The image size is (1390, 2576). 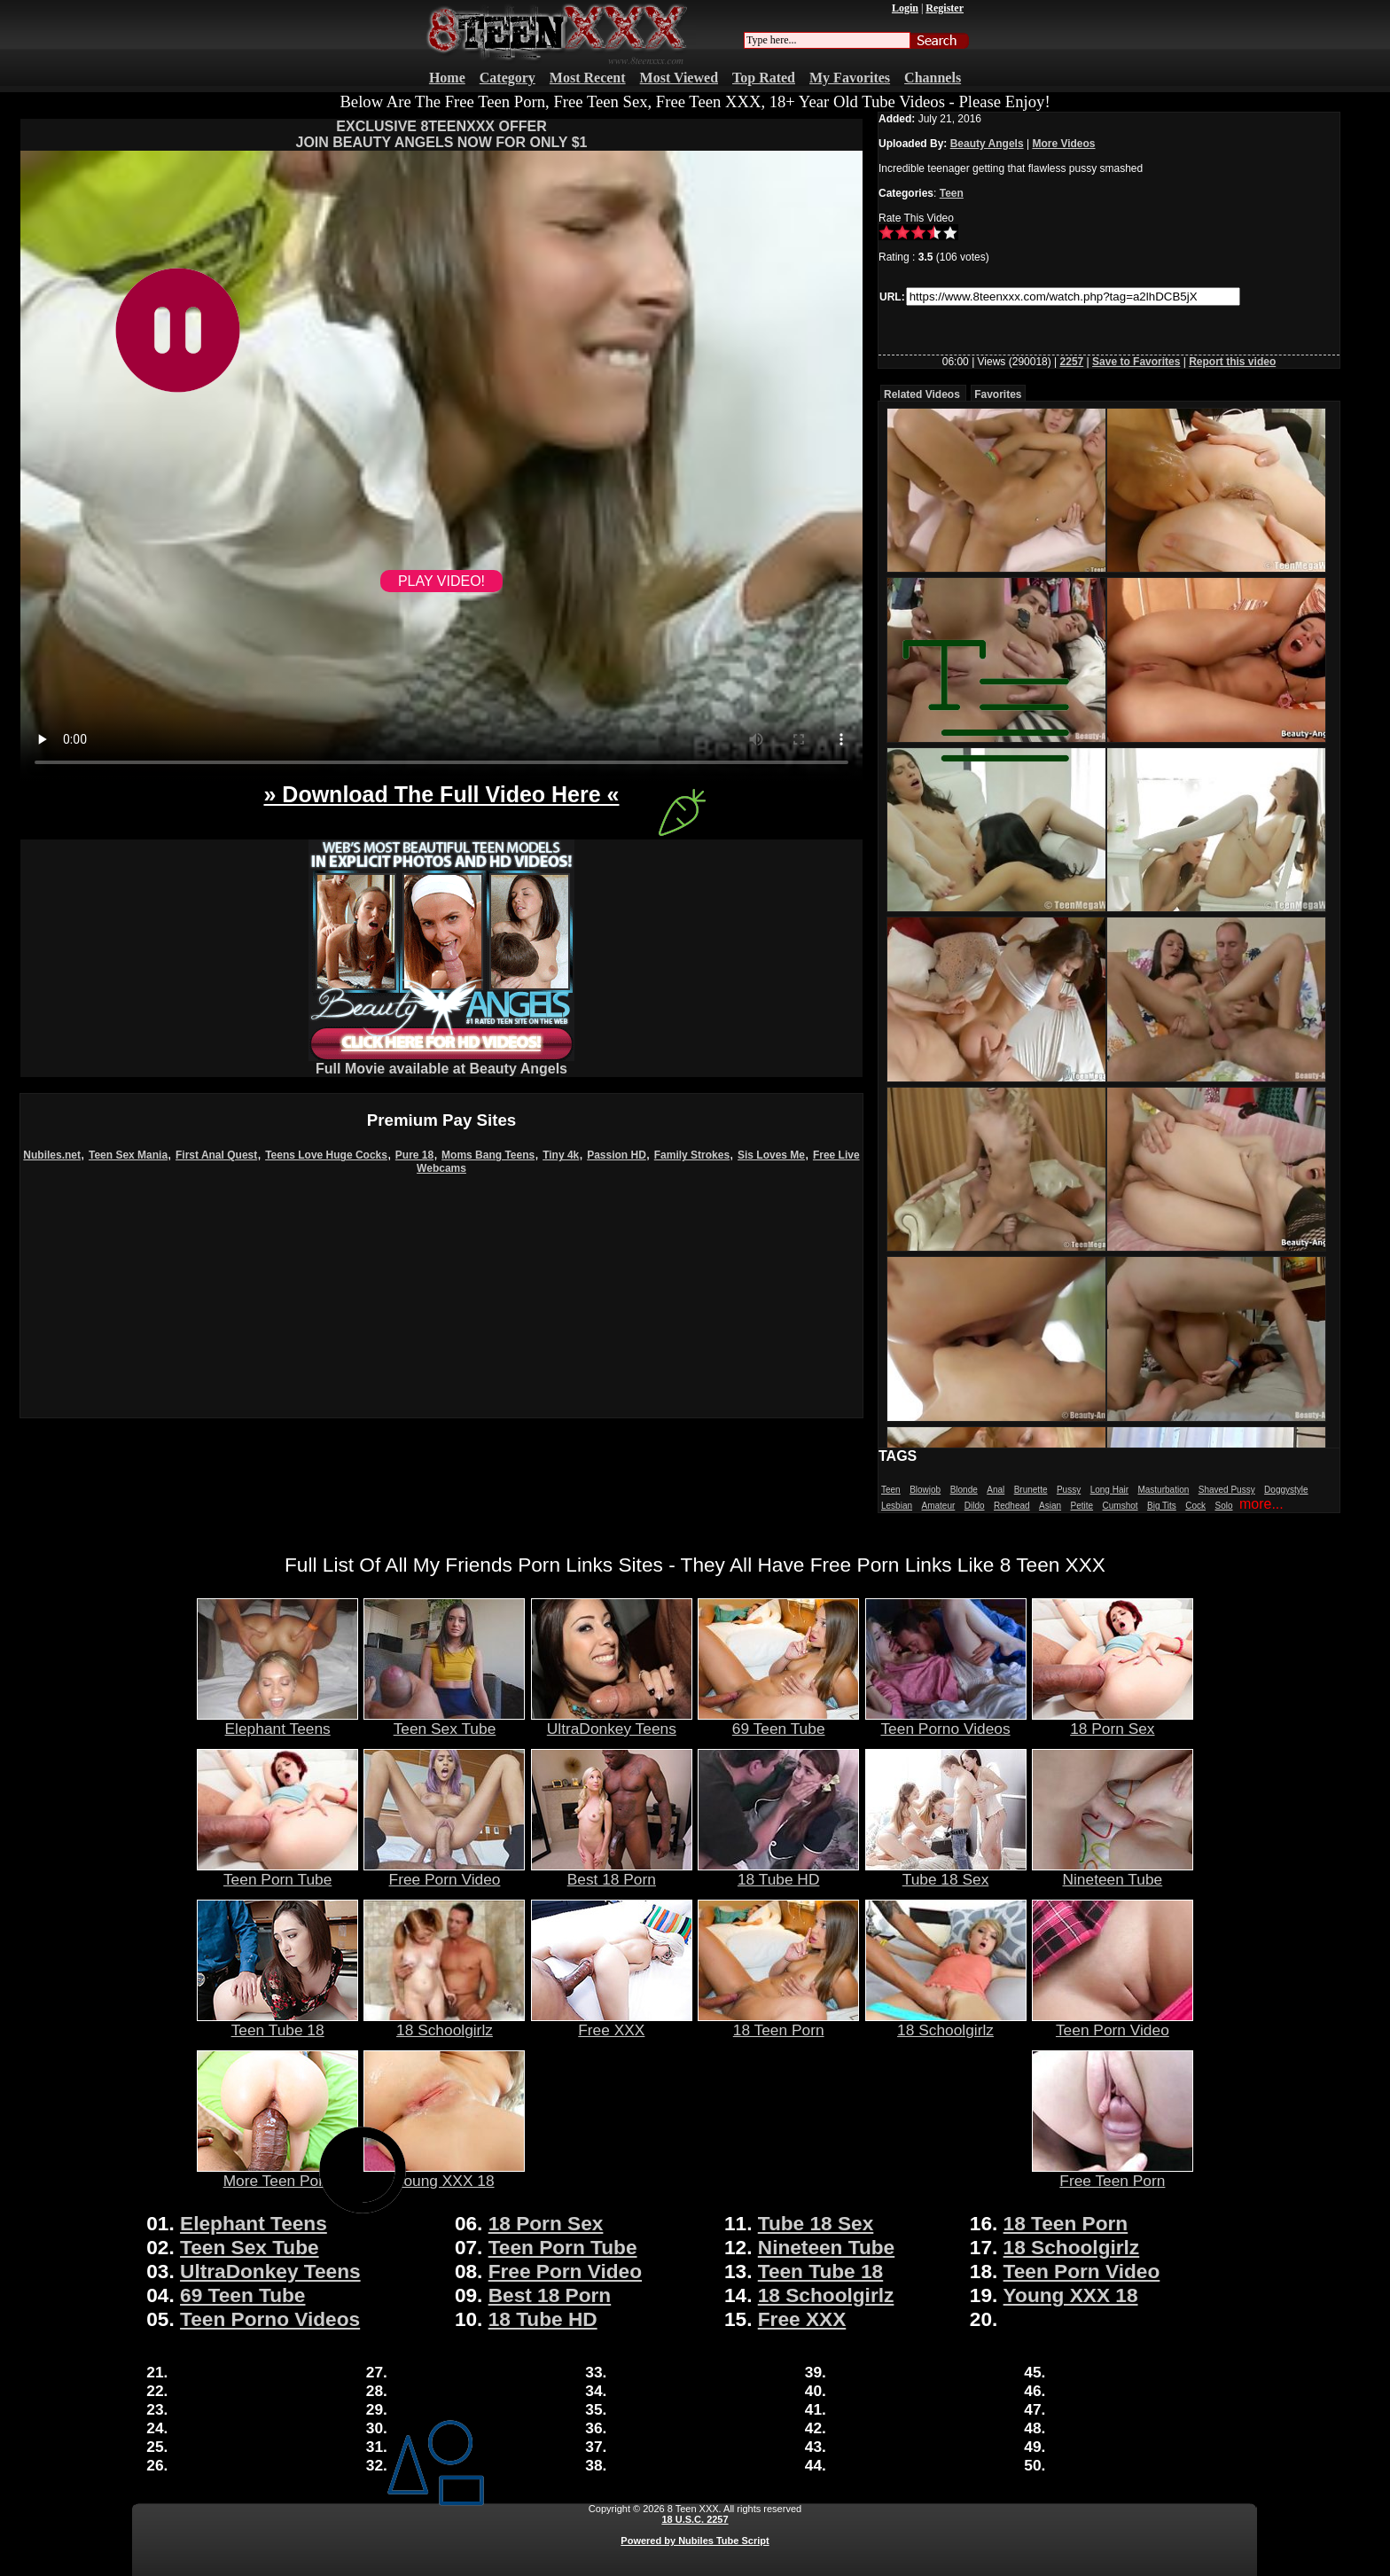 I want to click on browse vegetable or produce category, so click(x=681, y=813).